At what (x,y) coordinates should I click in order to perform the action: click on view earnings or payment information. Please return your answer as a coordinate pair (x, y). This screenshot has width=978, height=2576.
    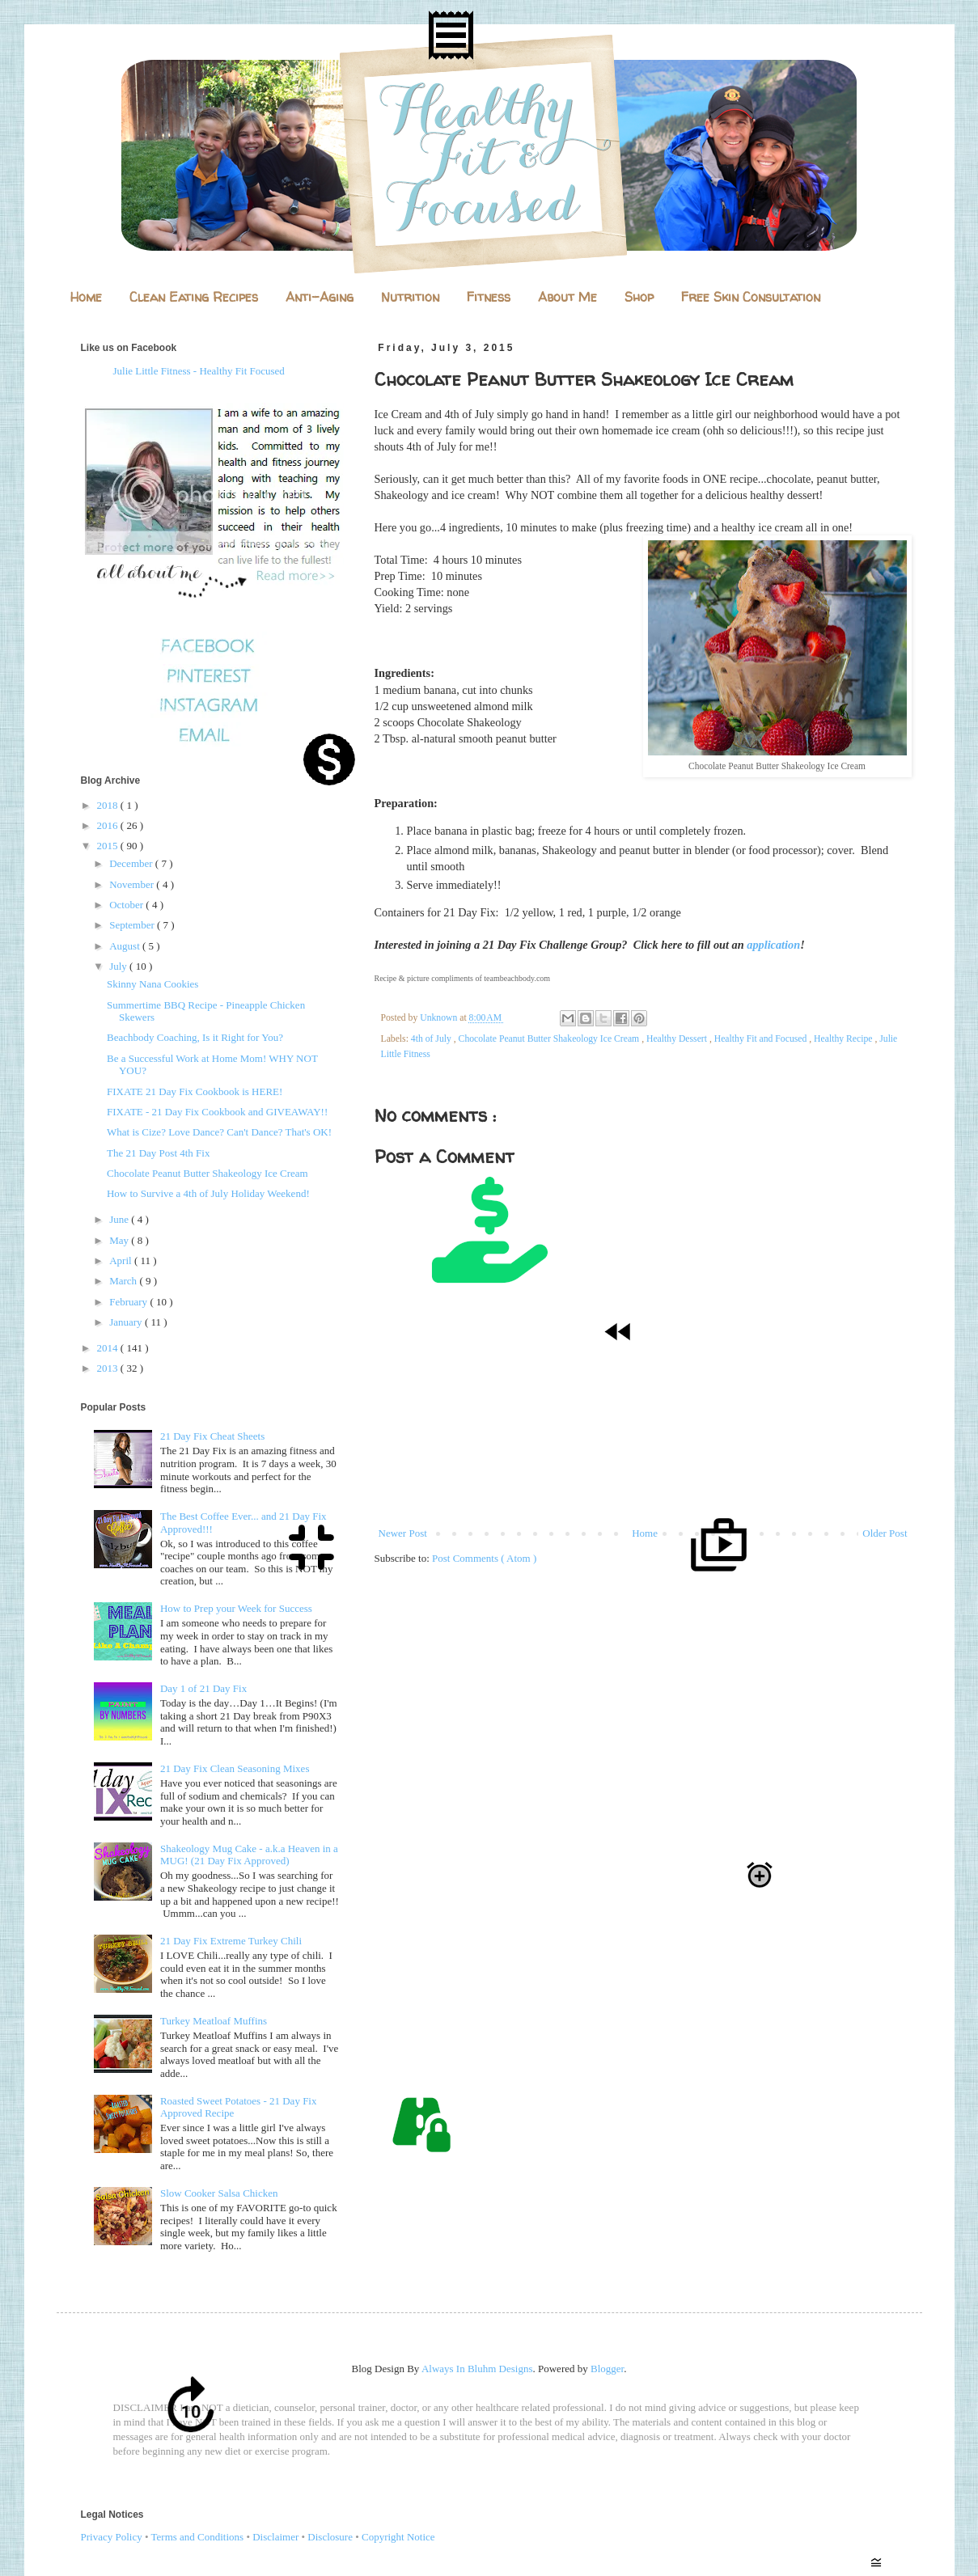
    Looking at the image, I should click on (329, 759).